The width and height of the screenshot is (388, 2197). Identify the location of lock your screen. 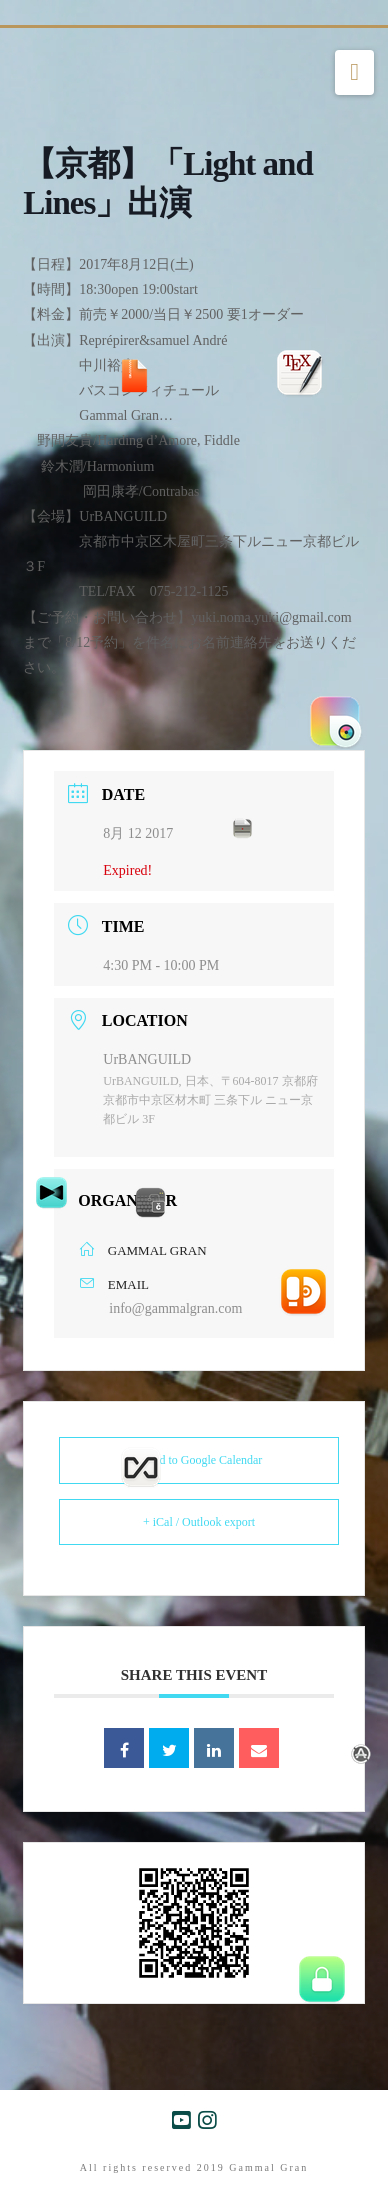
(322, 1979).